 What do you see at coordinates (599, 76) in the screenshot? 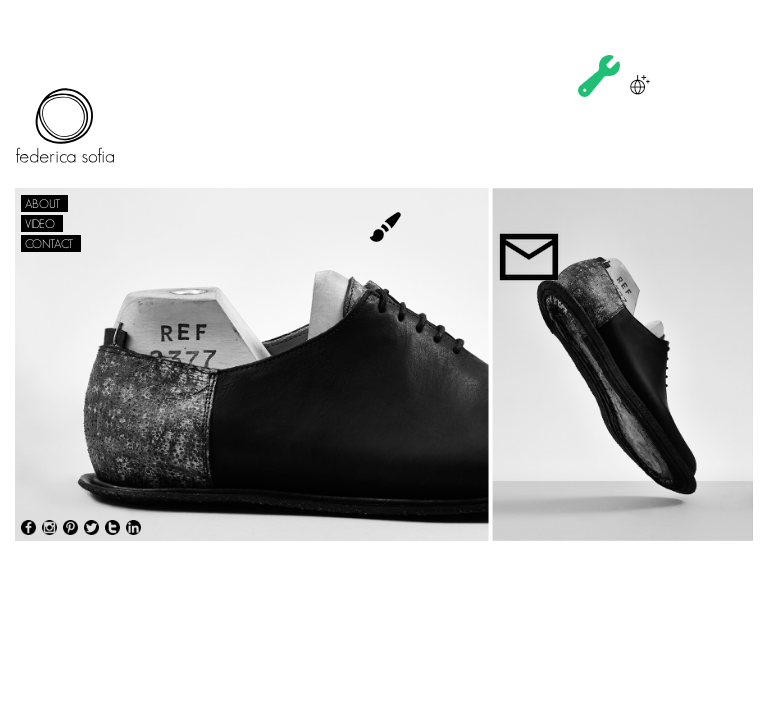
I see `access settings or preferences` at bounding box center [599, 76].